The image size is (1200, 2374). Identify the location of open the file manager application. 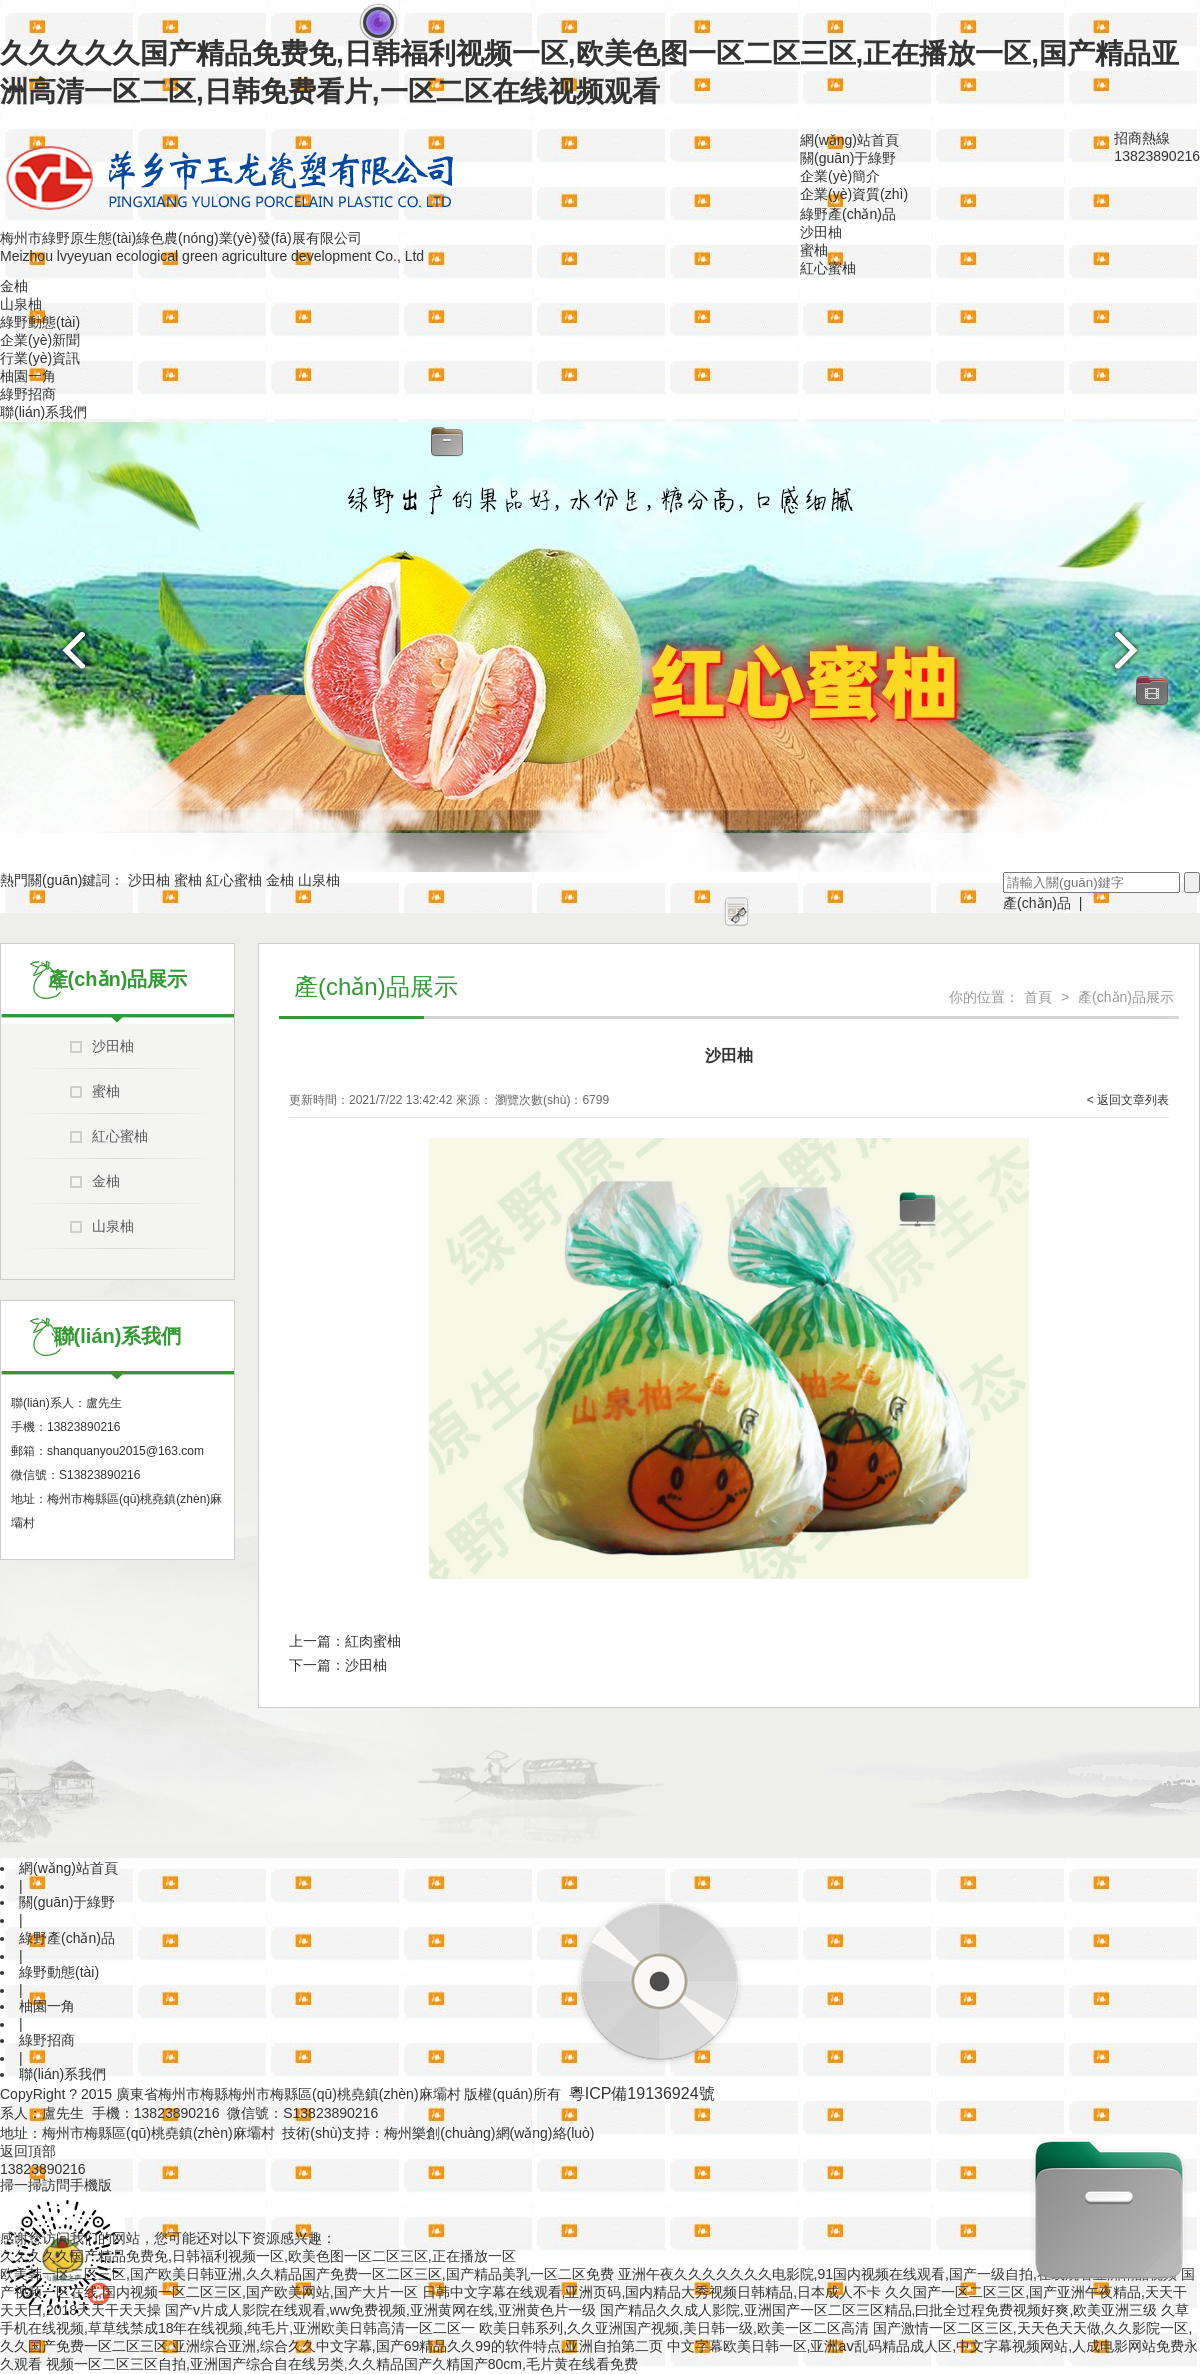
(447, 441).